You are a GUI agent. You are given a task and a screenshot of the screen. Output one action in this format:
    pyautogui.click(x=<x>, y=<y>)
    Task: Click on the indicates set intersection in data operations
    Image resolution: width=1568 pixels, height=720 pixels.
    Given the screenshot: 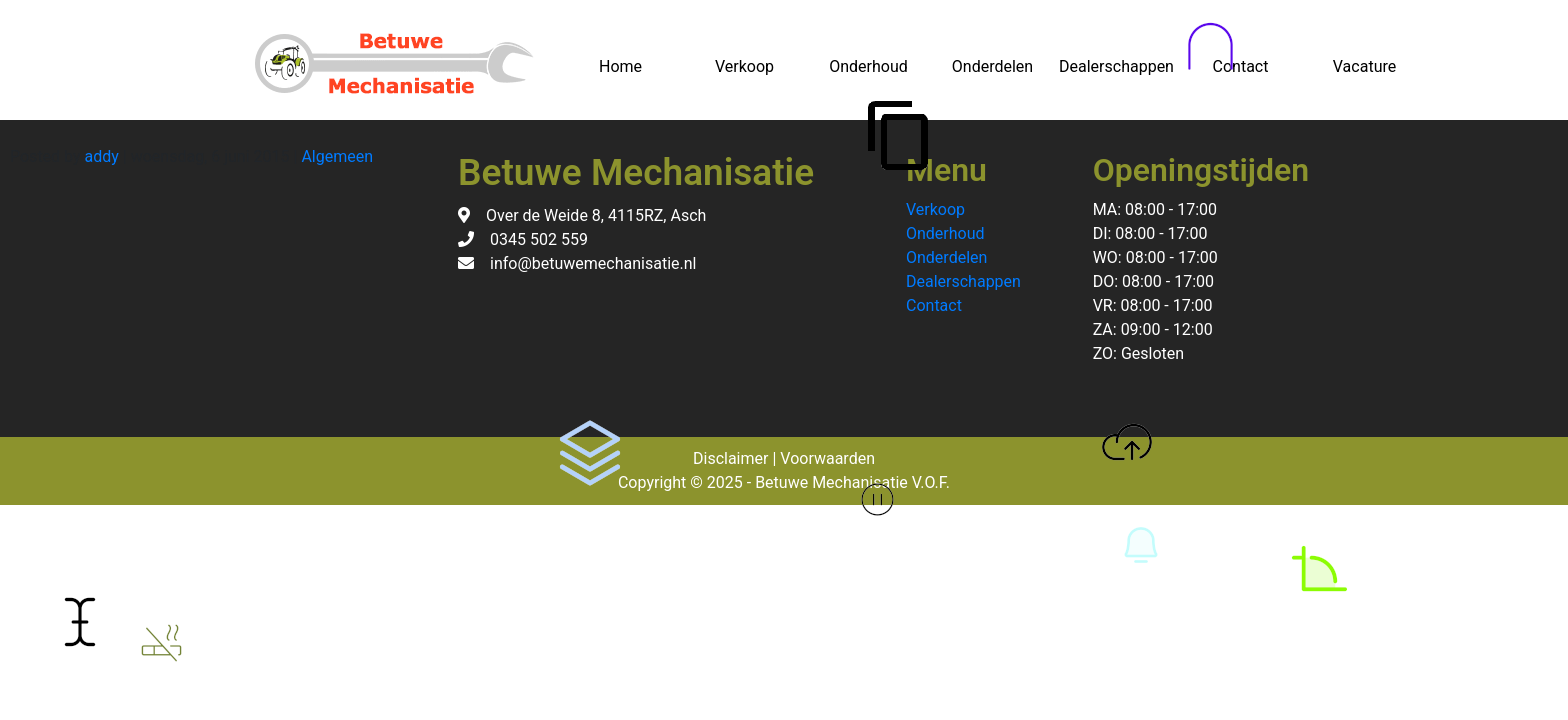 What is the action you would take?
    pyautogui.click(x=1210, y=47)
    